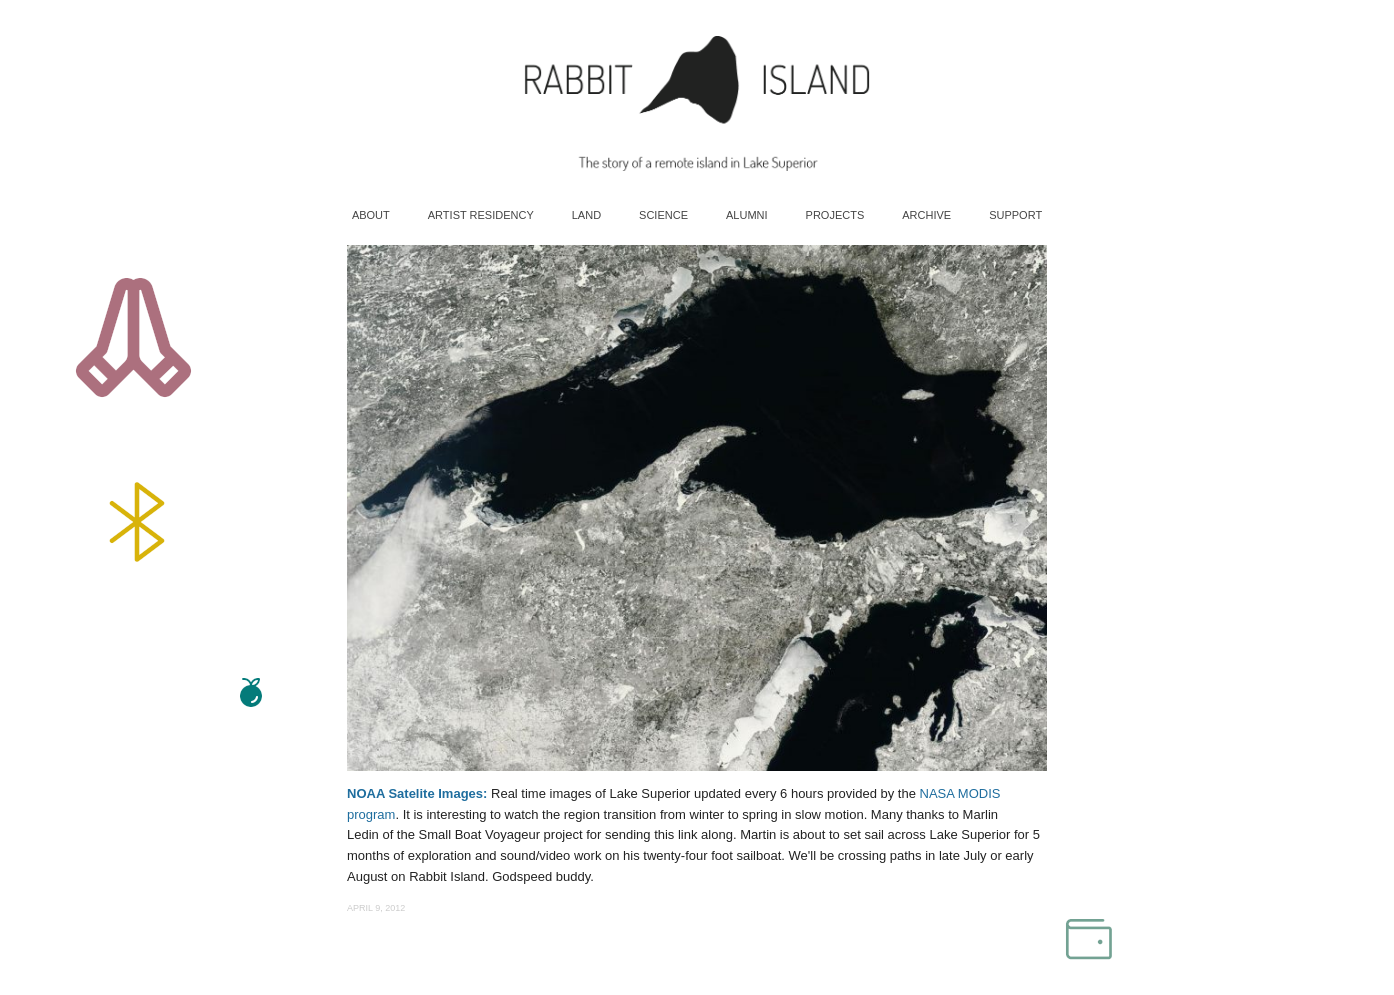 The height and width of the screenshot is (995, 1394). Describe the element at coordinates (133, 339) in the screenshot. I see `express gratitude or thanks` at that location.